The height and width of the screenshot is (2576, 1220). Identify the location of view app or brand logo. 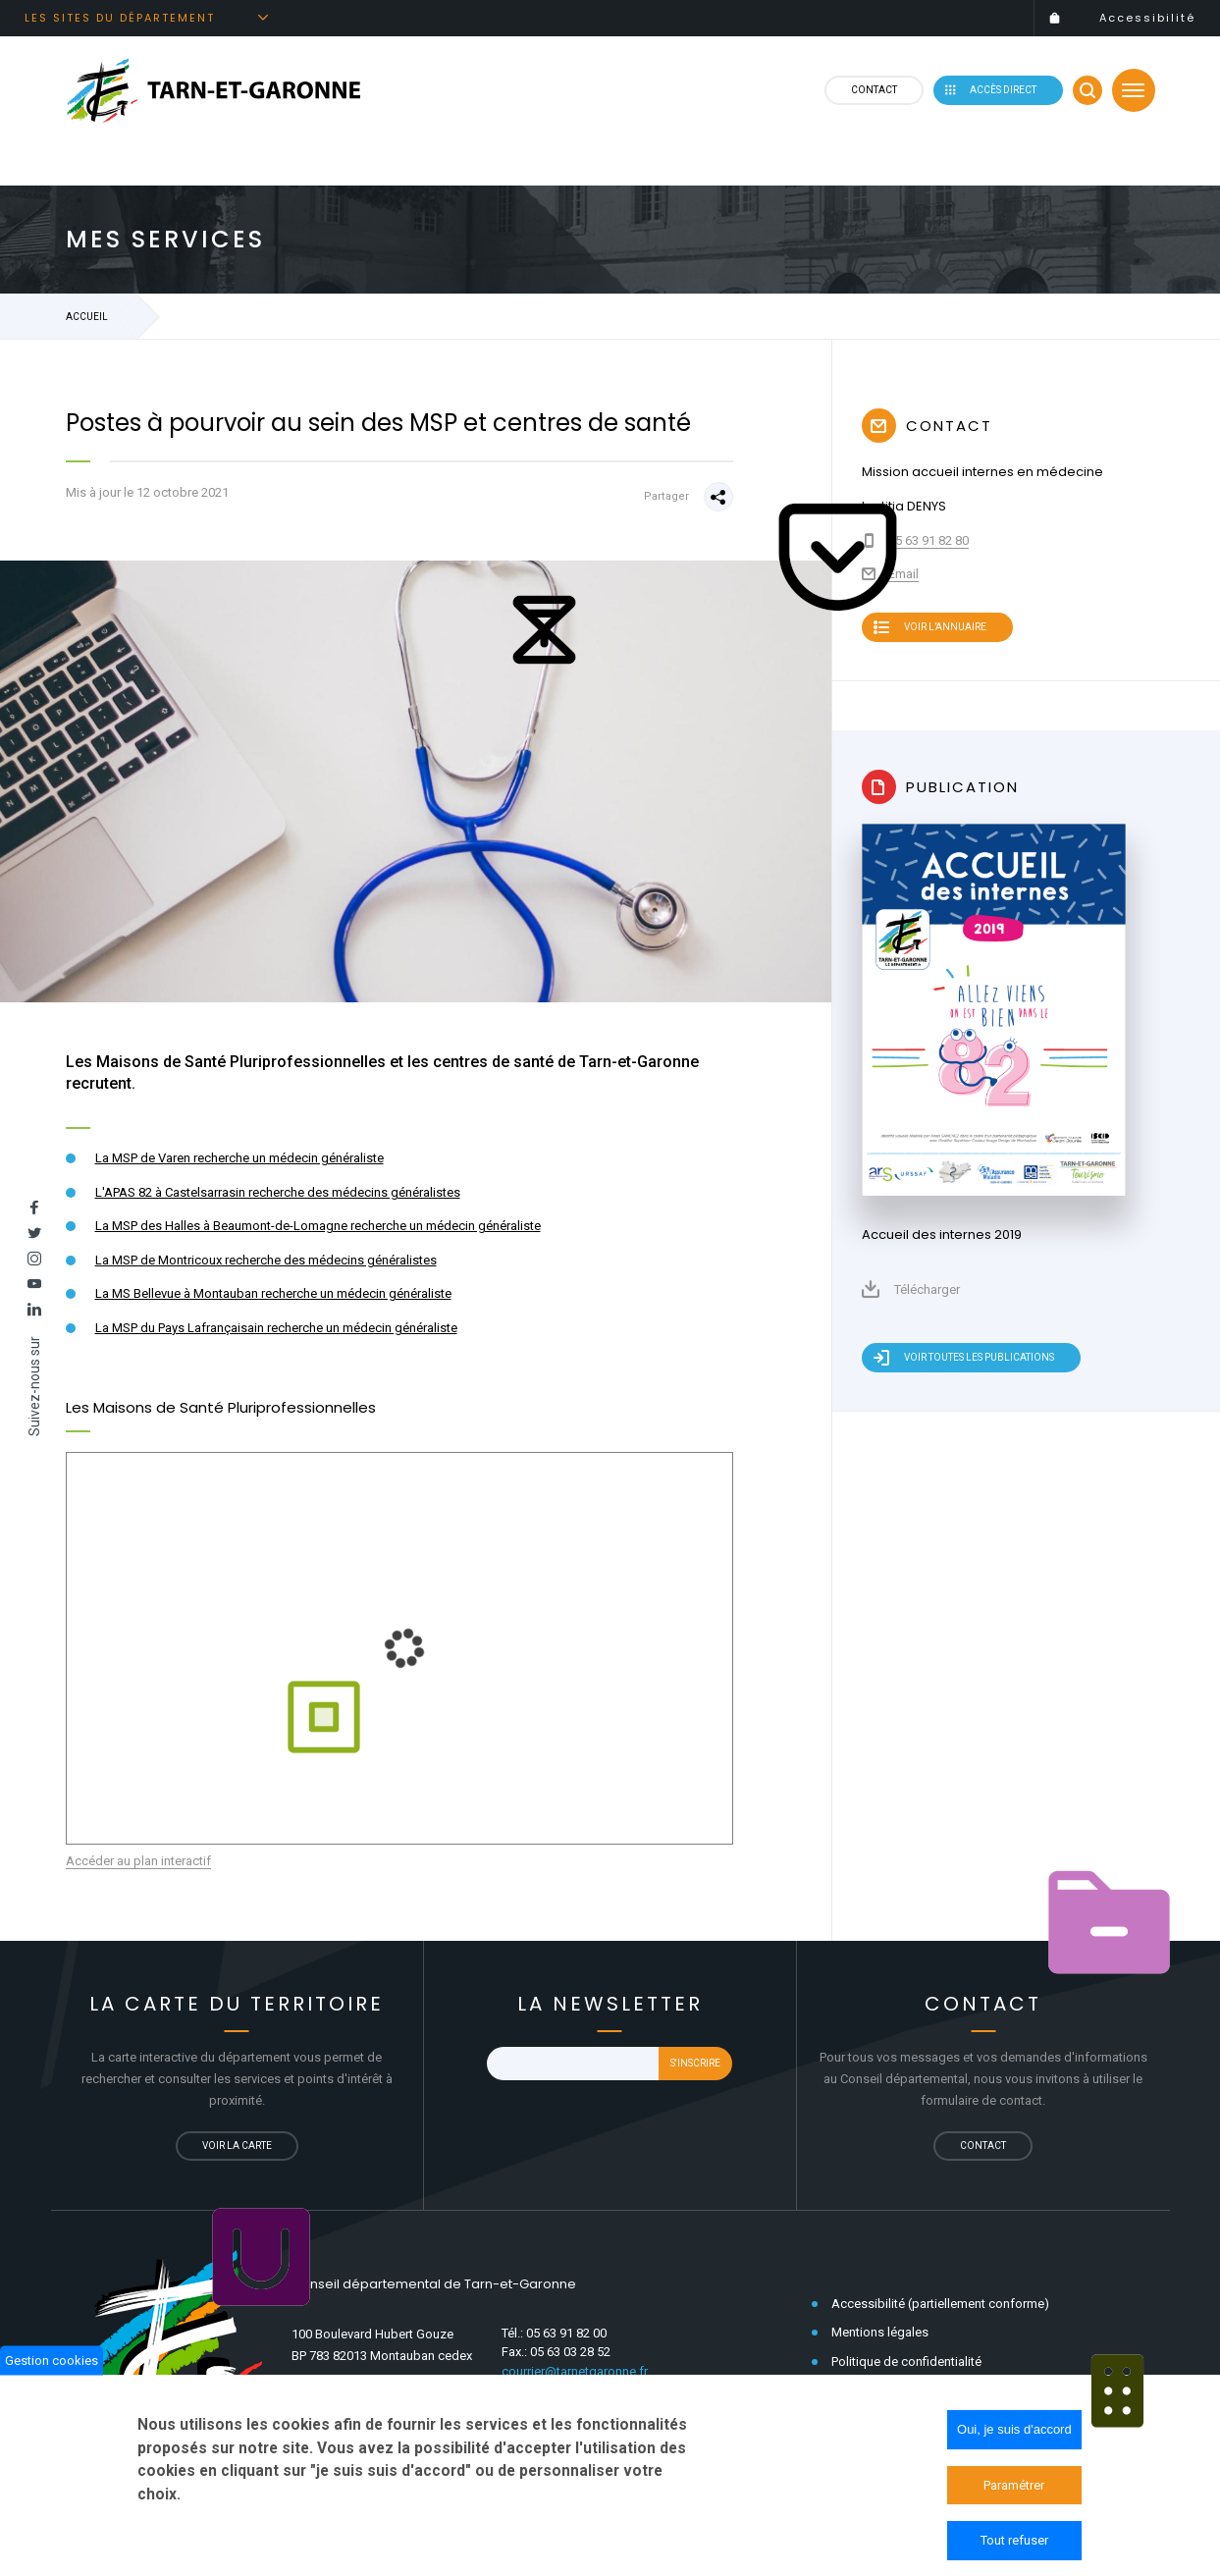
(324, 1717).